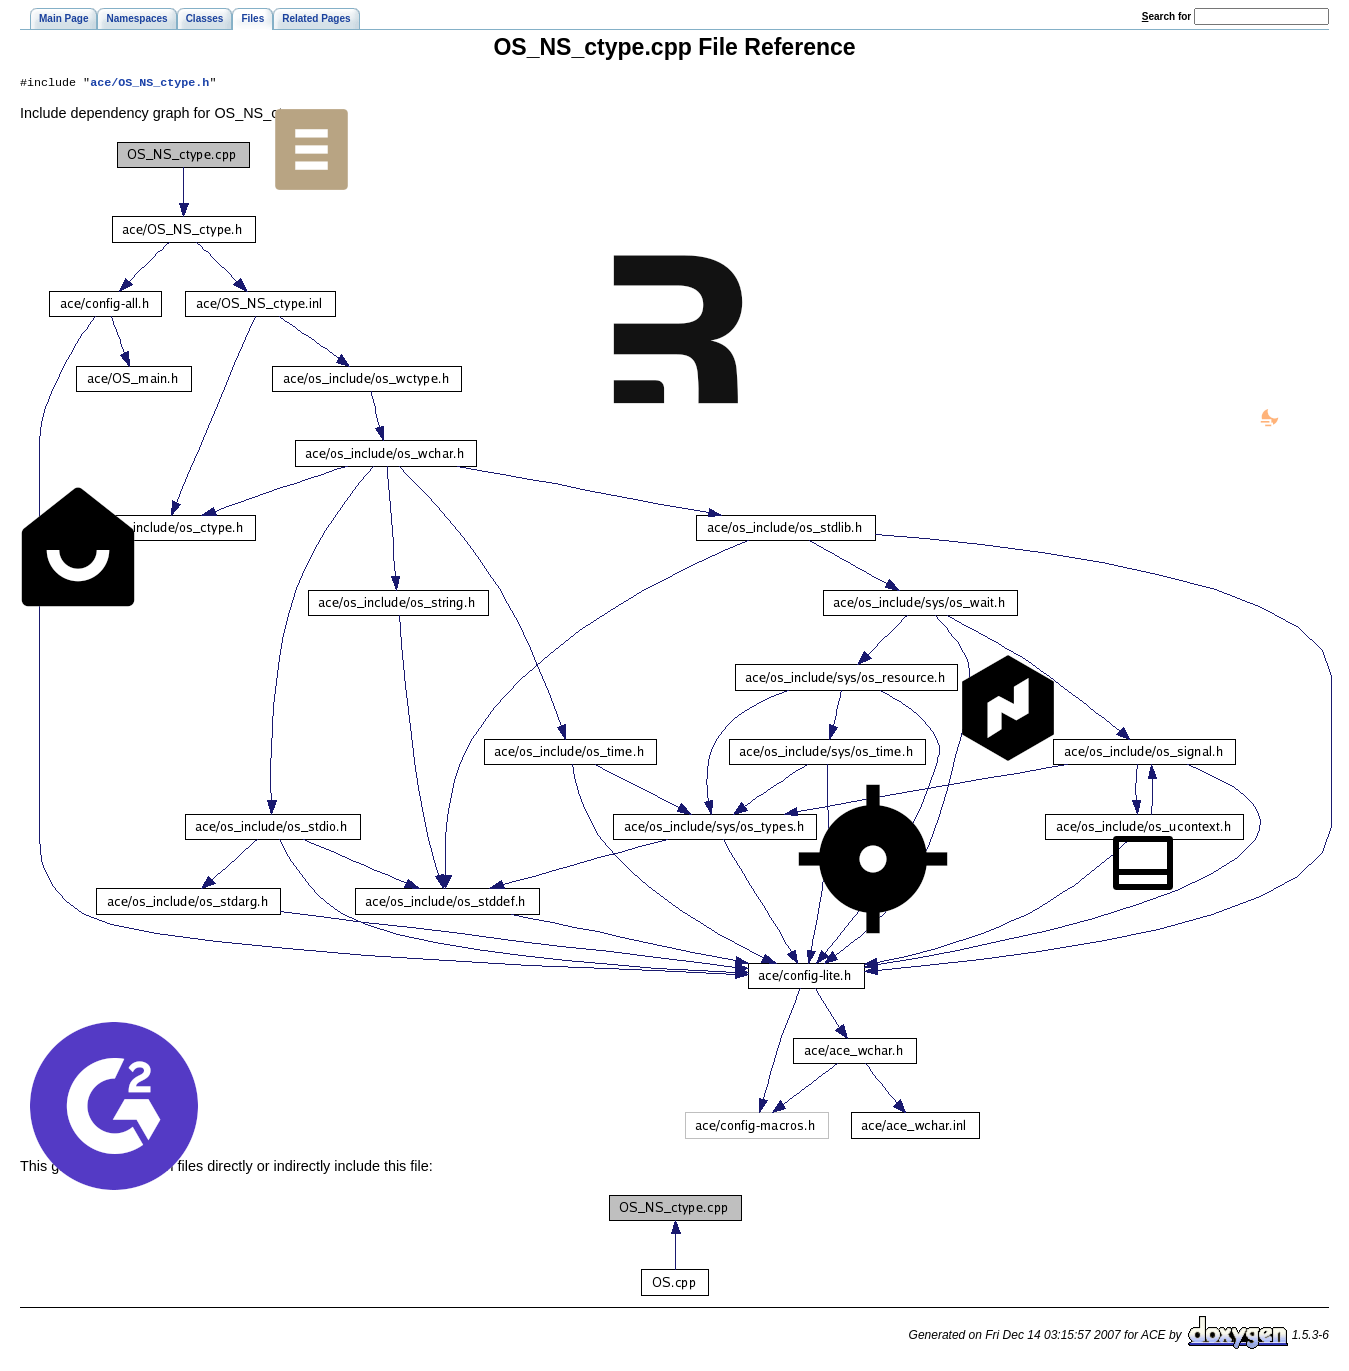  Describe the element at coordinates (1269, 417) in the screenshot. I see `indicates foggy night weather conditions` at that location.